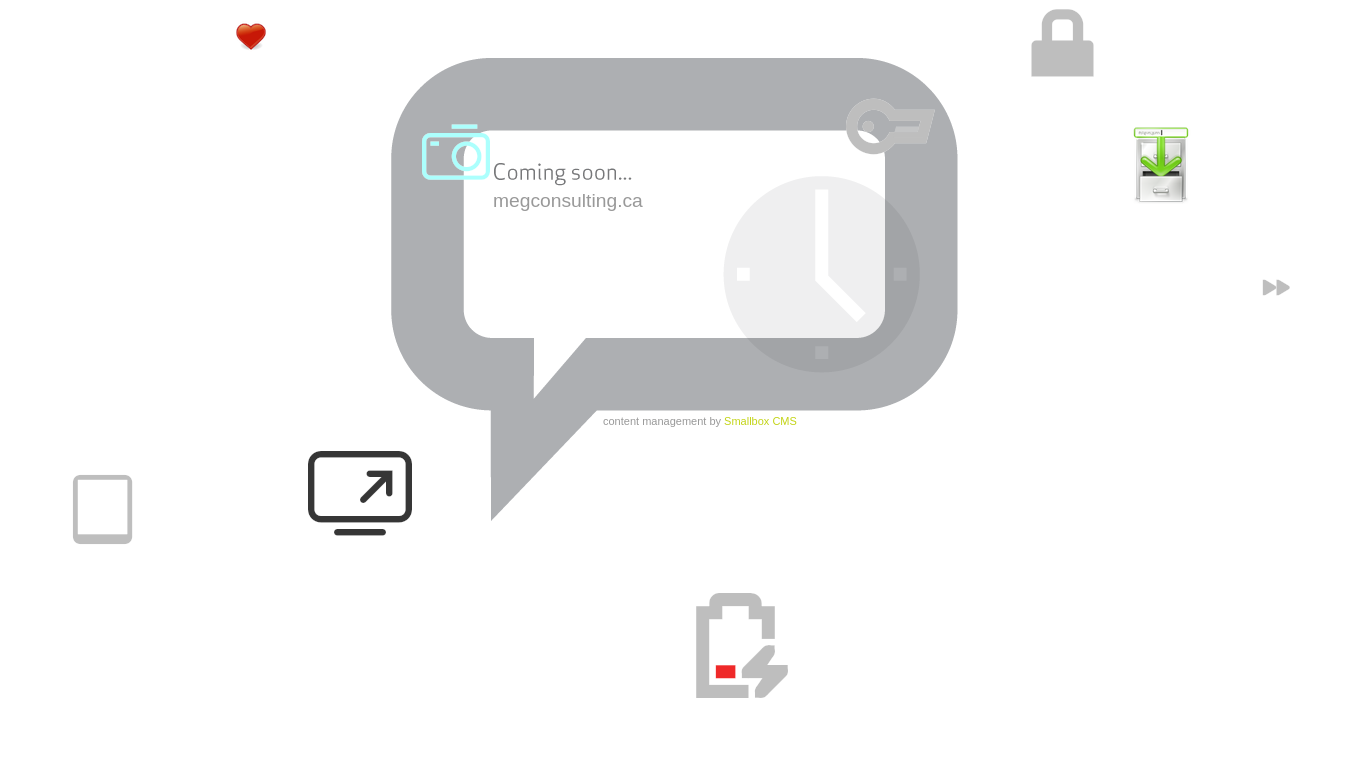 This screenshot has width=1347, height=770. What do you see at coordinates (1276, 287) in the screenshot?
I see `fast forward media playback` at bounding box center [1276, 287].